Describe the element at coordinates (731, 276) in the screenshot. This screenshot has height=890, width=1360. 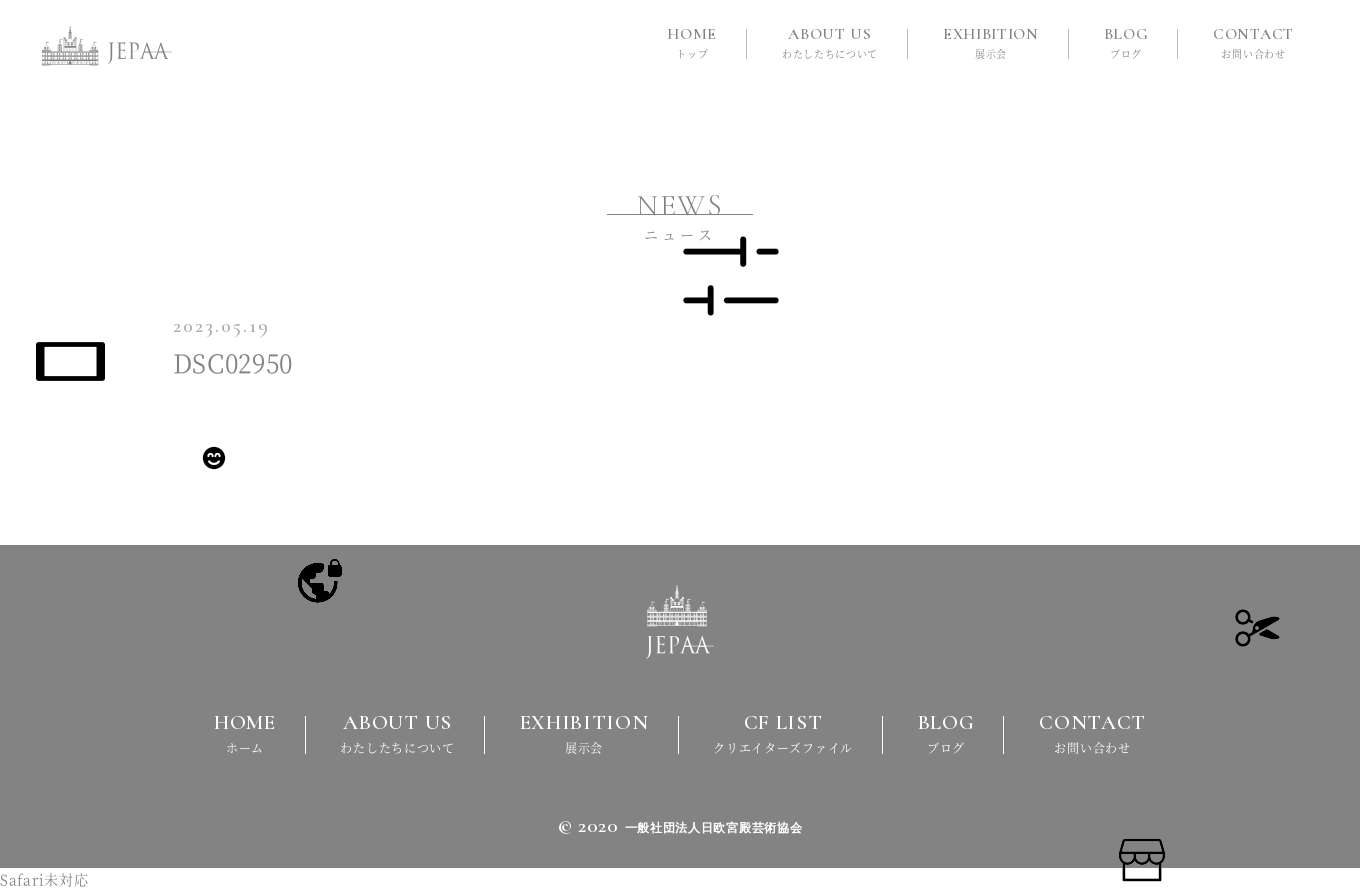
I see `adjust settings or preferences` at that location.